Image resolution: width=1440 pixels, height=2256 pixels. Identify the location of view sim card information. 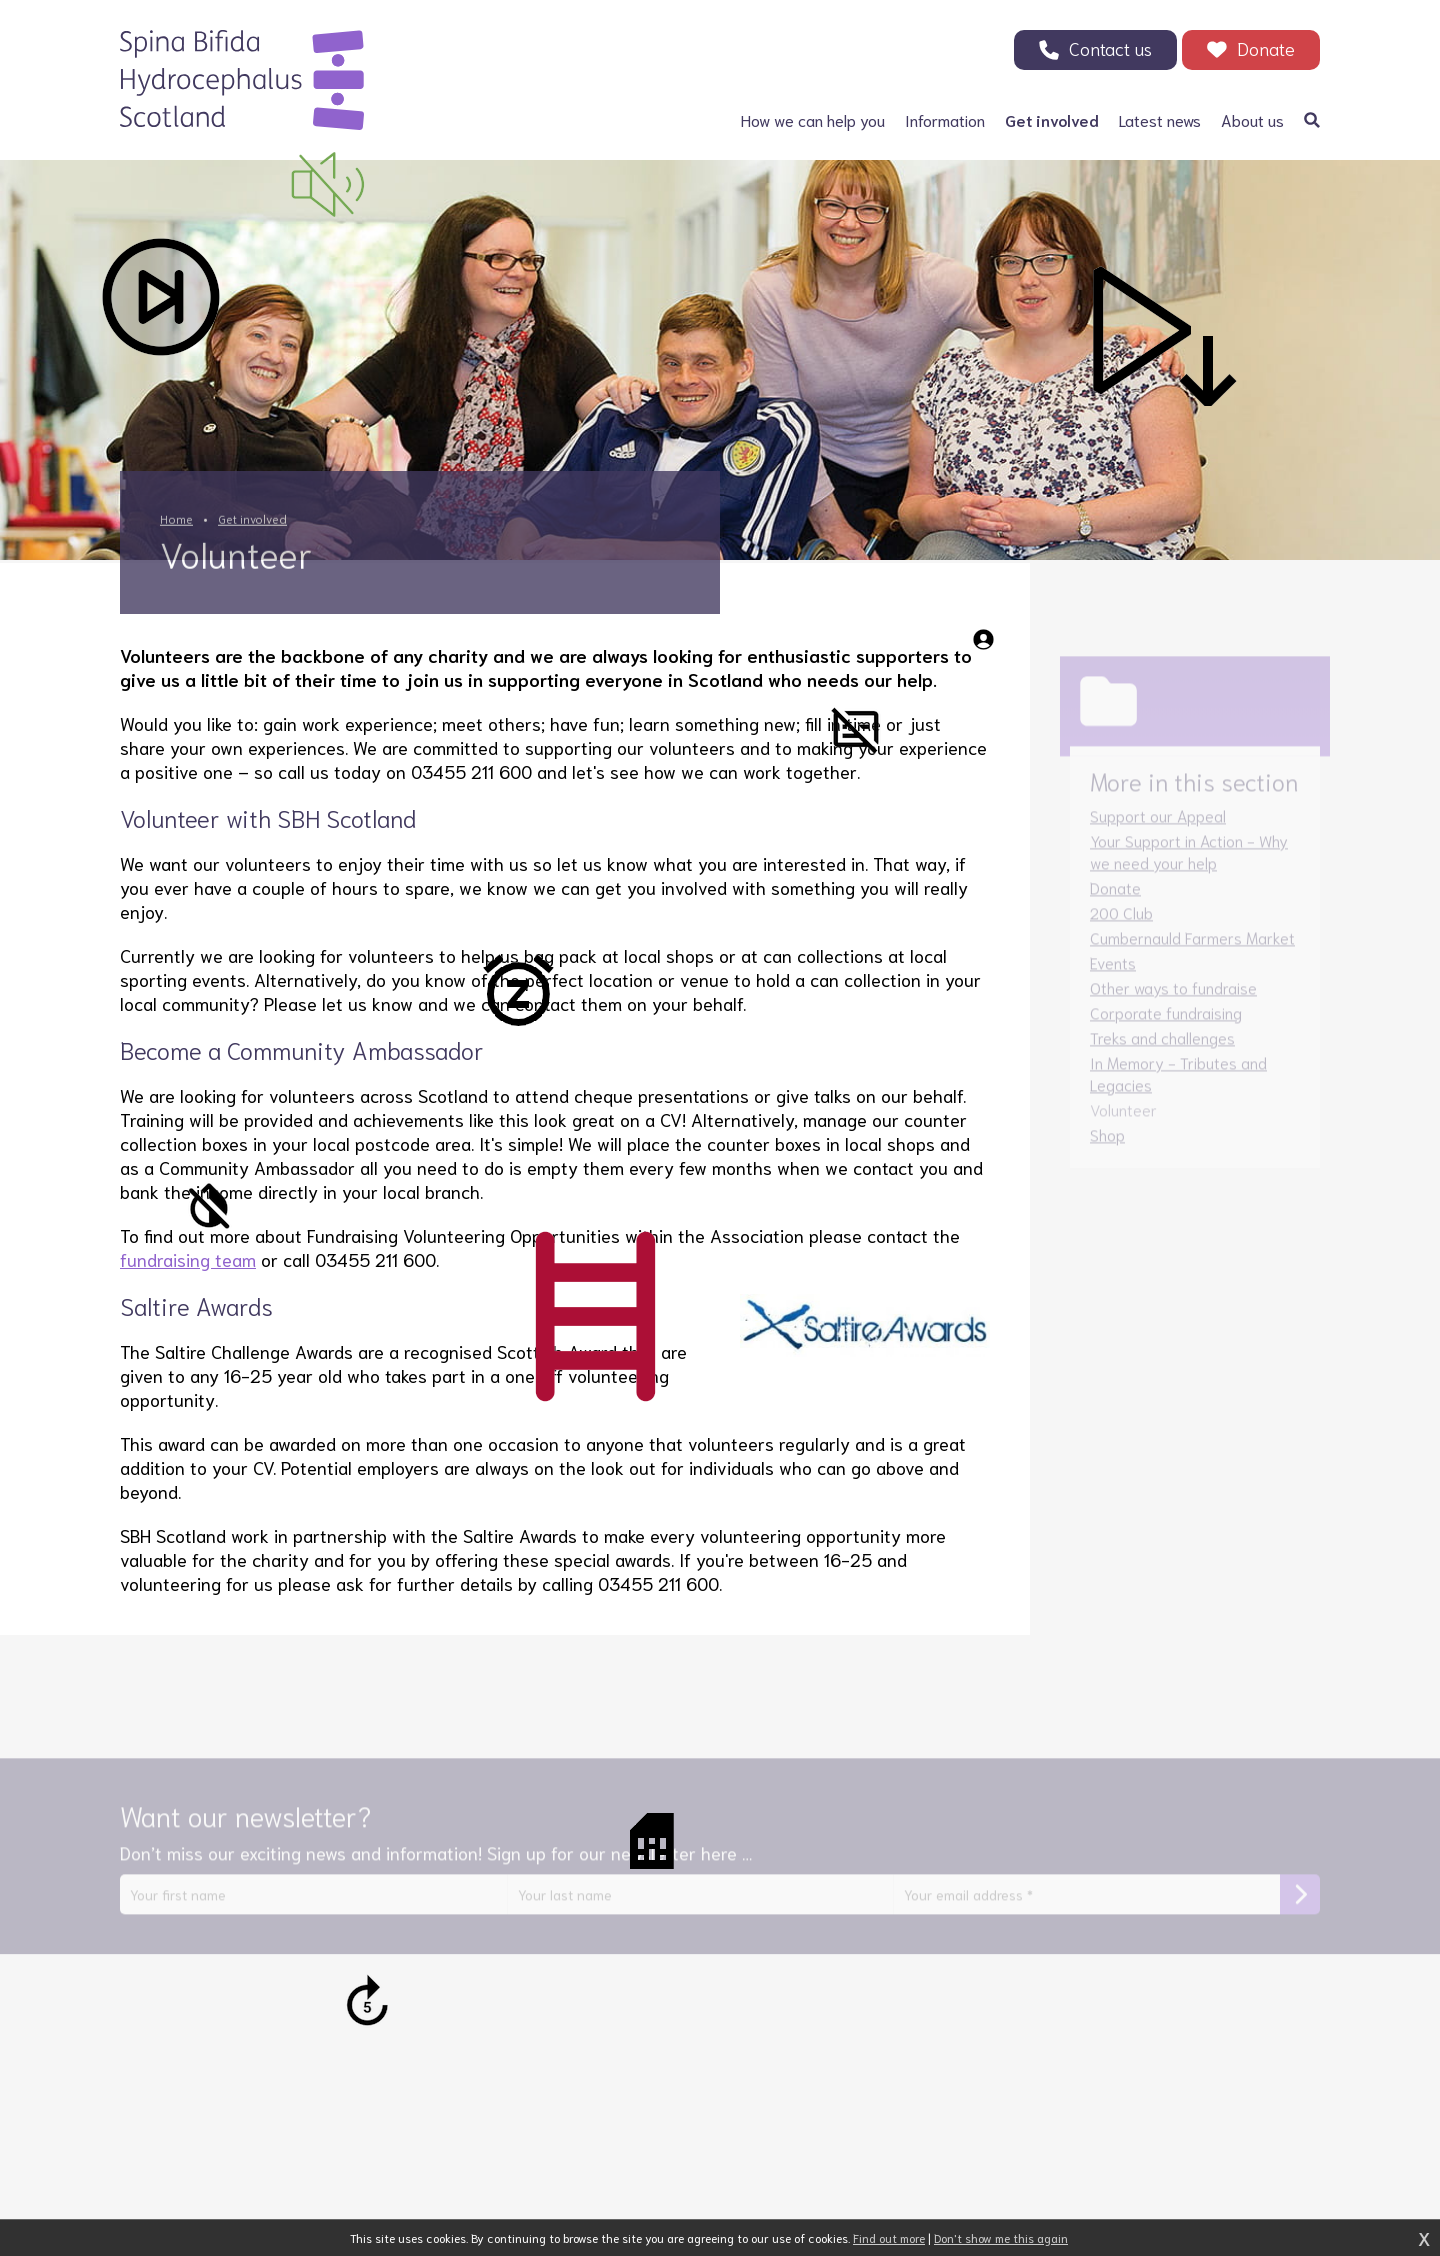
(652, 1841).